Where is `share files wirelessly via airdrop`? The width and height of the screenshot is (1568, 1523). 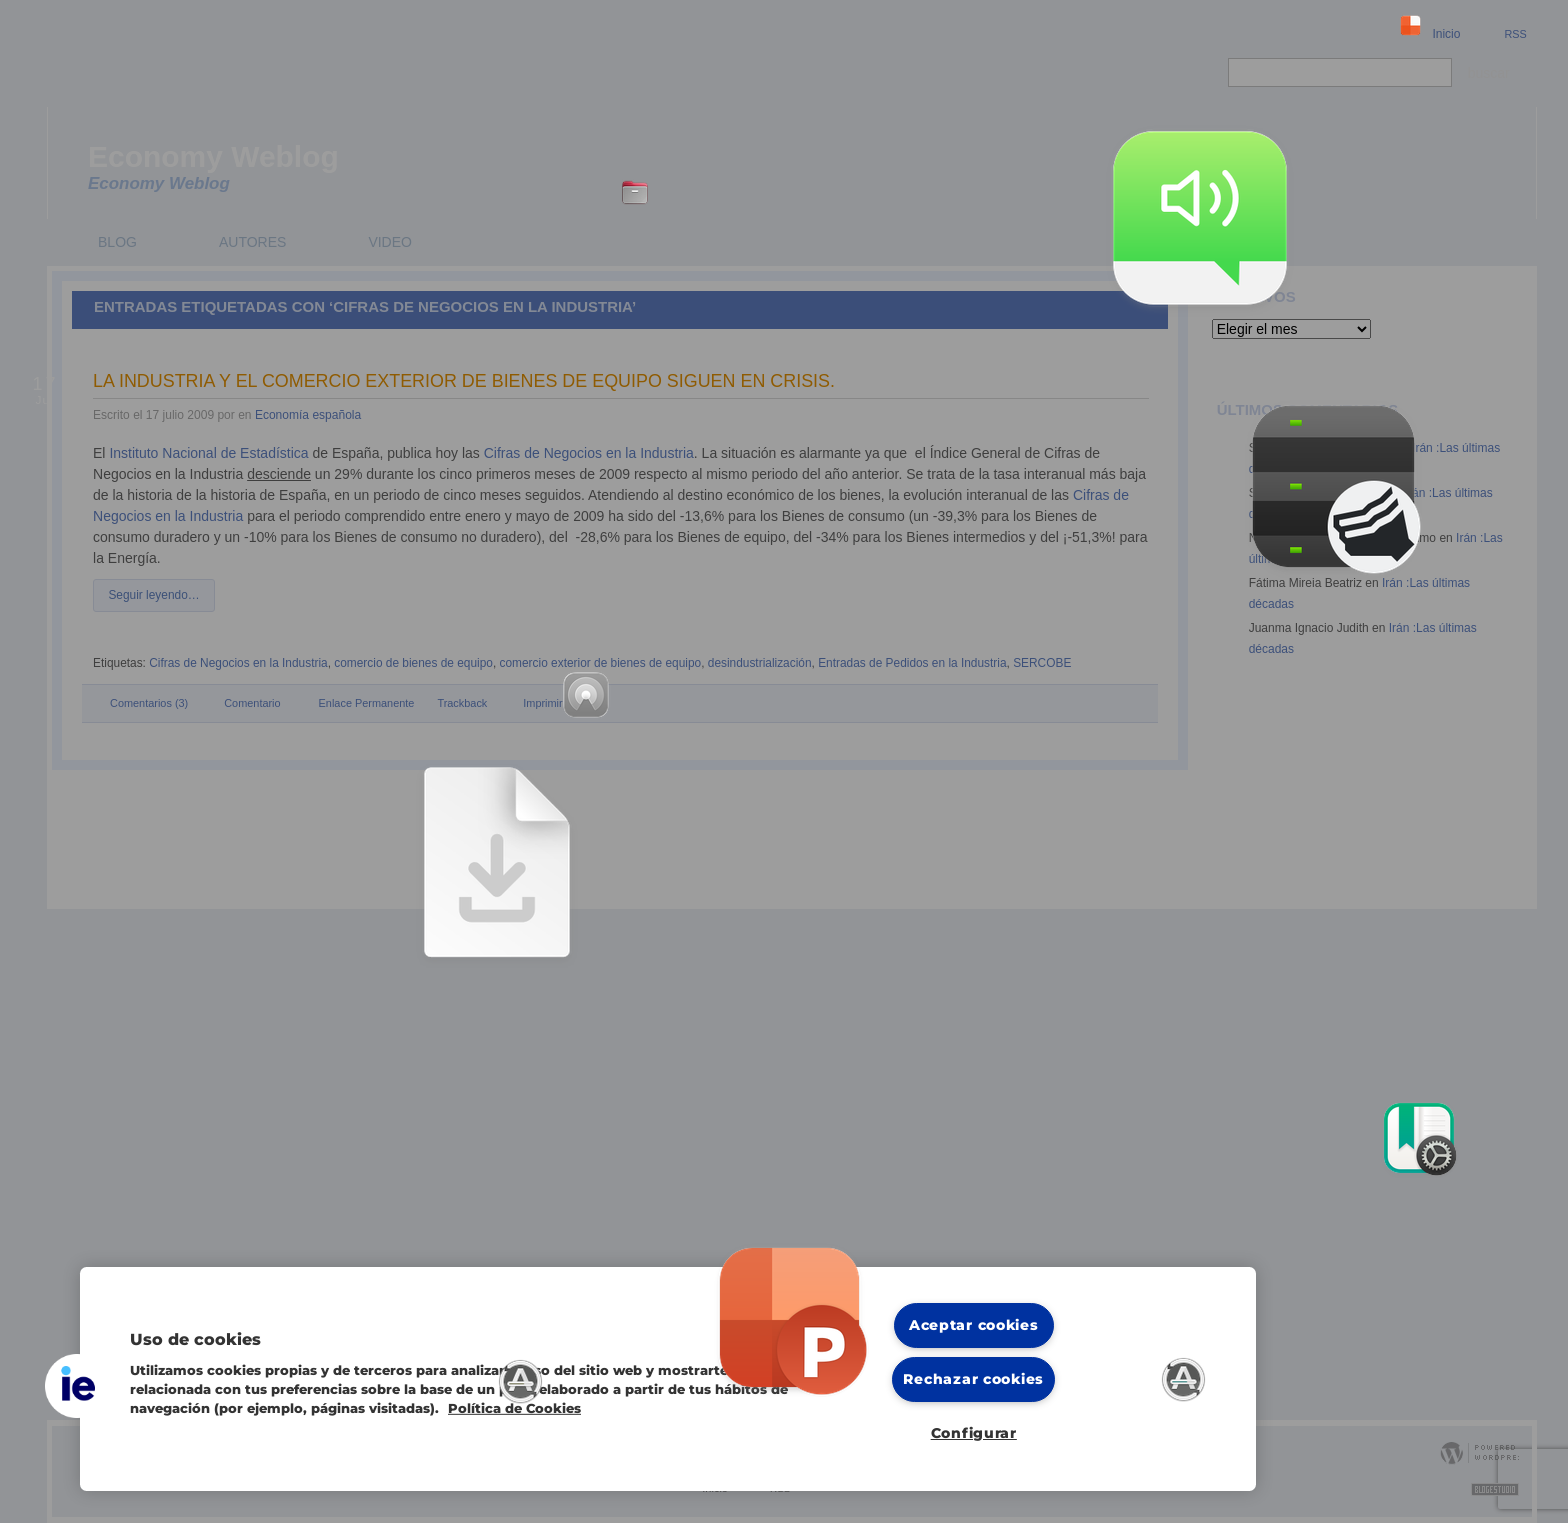
share files wirelessly via airdrop is located at coordinates (586, 695).